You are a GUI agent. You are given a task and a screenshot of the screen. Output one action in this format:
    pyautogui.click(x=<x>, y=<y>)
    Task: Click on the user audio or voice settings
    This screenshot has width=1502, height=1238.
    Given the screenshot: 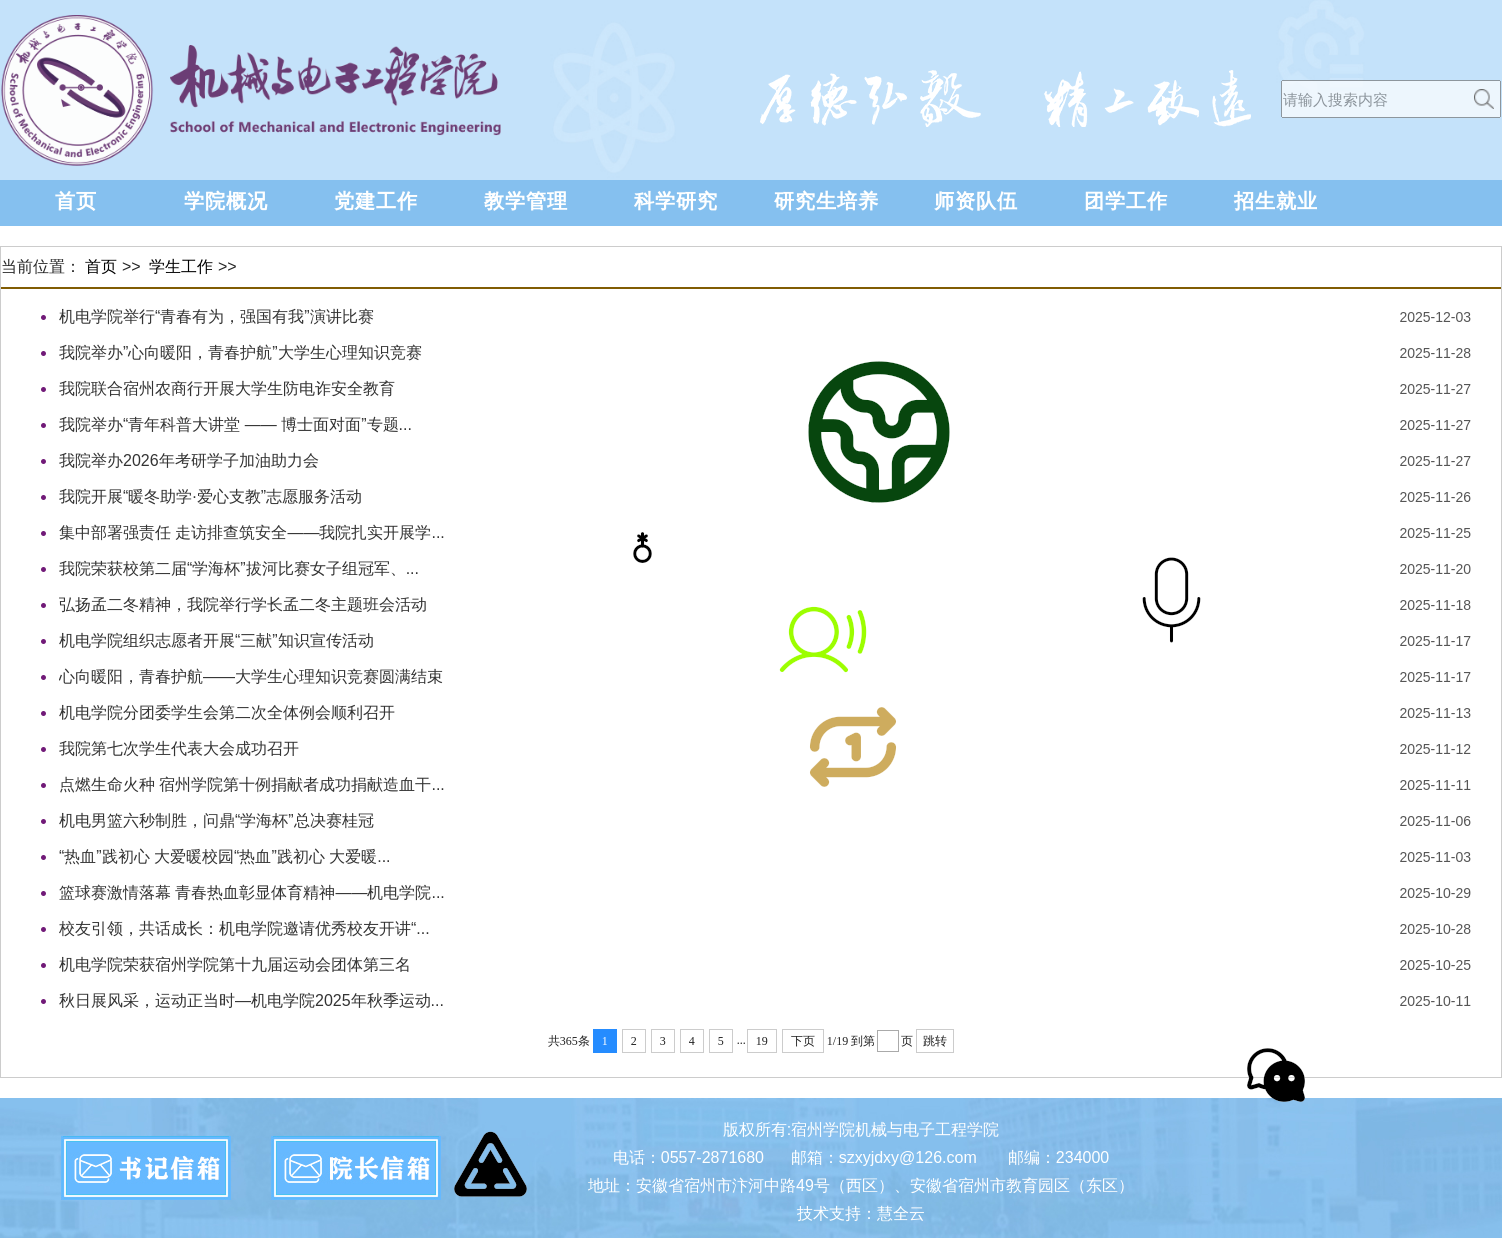 What is the action you would take?
    pyautogui.click(x=821, y=639)
    